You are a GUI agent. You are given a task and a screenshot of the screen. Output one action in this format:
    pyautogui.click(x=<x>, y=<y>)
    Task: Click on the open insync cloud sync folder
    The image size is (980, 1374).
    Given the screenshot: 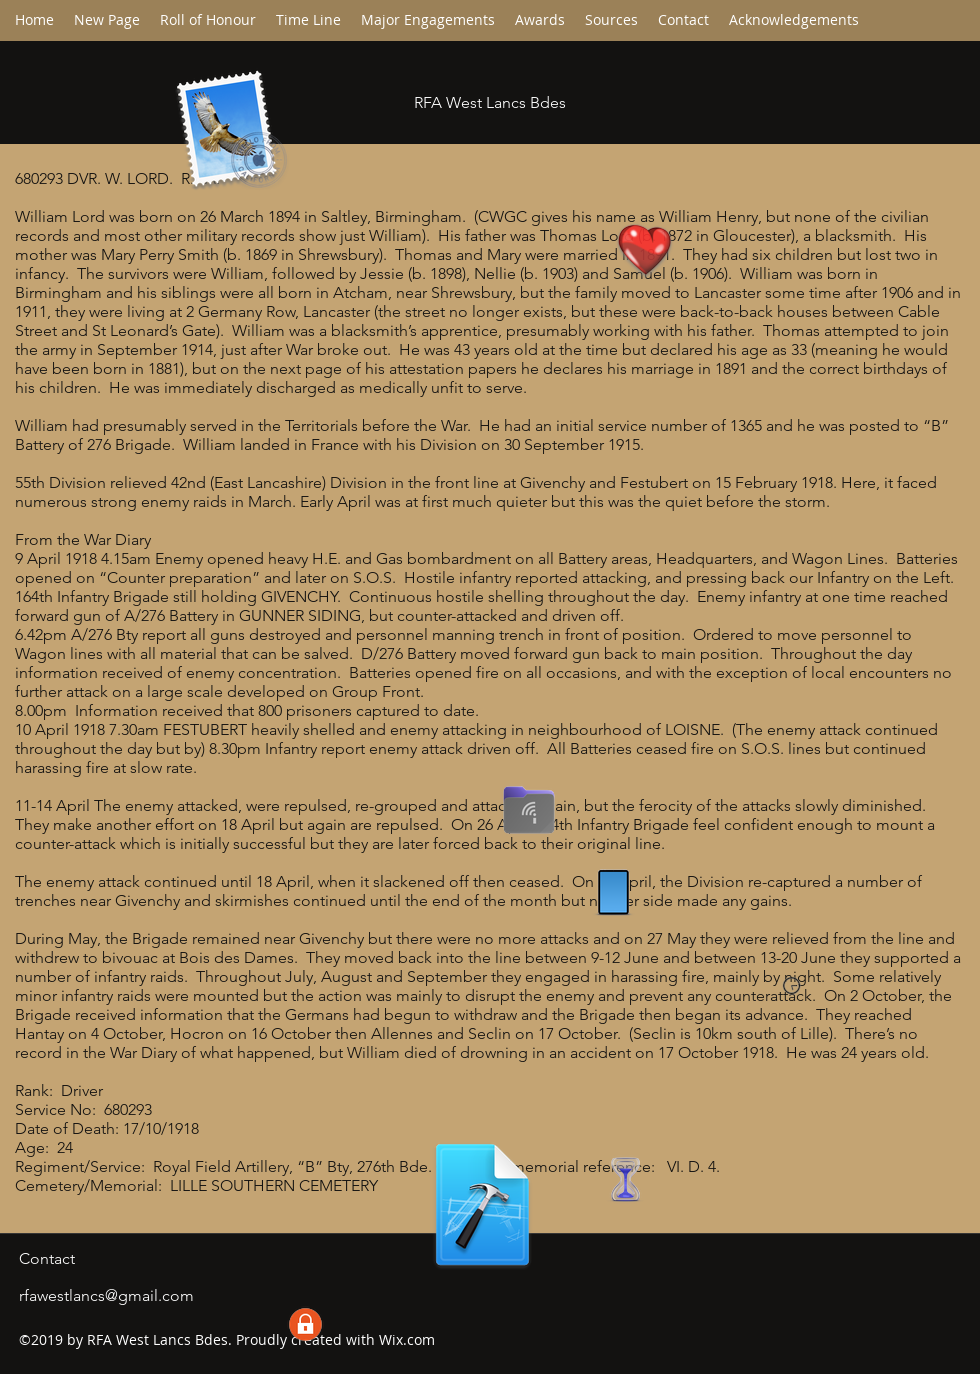 What is the action you would take?
    pyautogui.click(x=529, y=810)
    